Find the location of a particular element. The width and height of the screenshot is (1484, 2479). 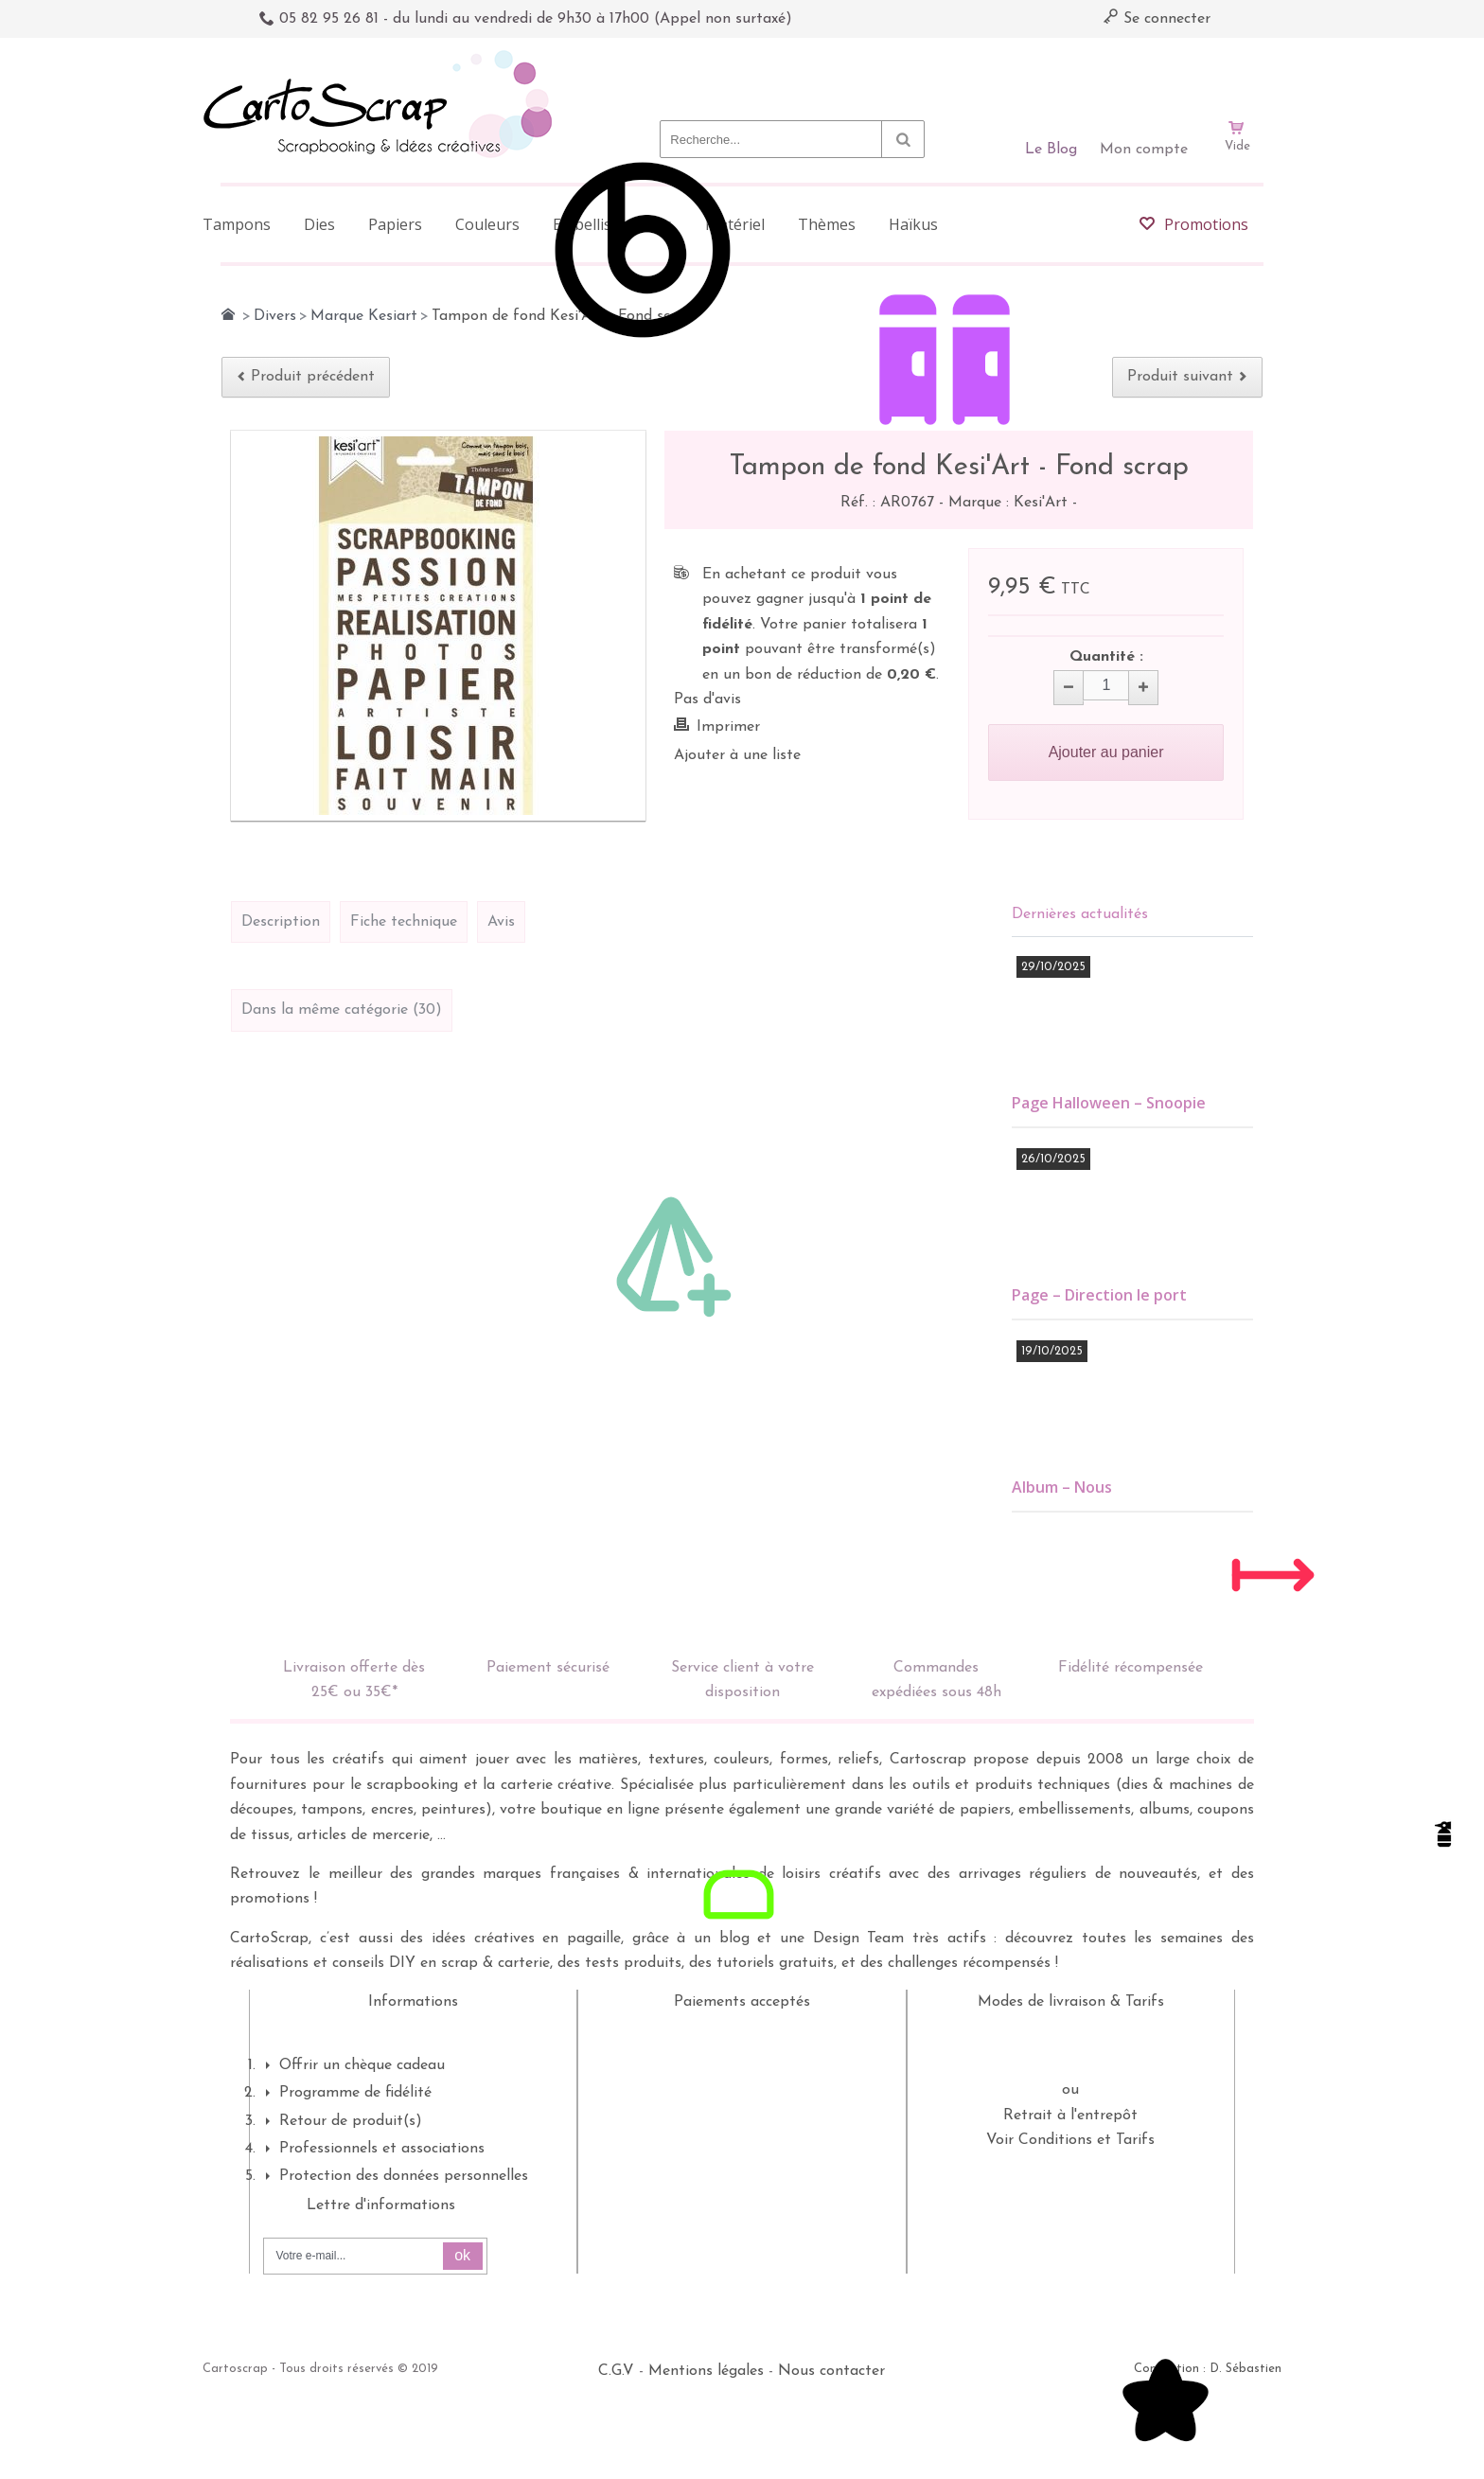

indicates a tab or panel header element is located at coordinates (738, 1894).